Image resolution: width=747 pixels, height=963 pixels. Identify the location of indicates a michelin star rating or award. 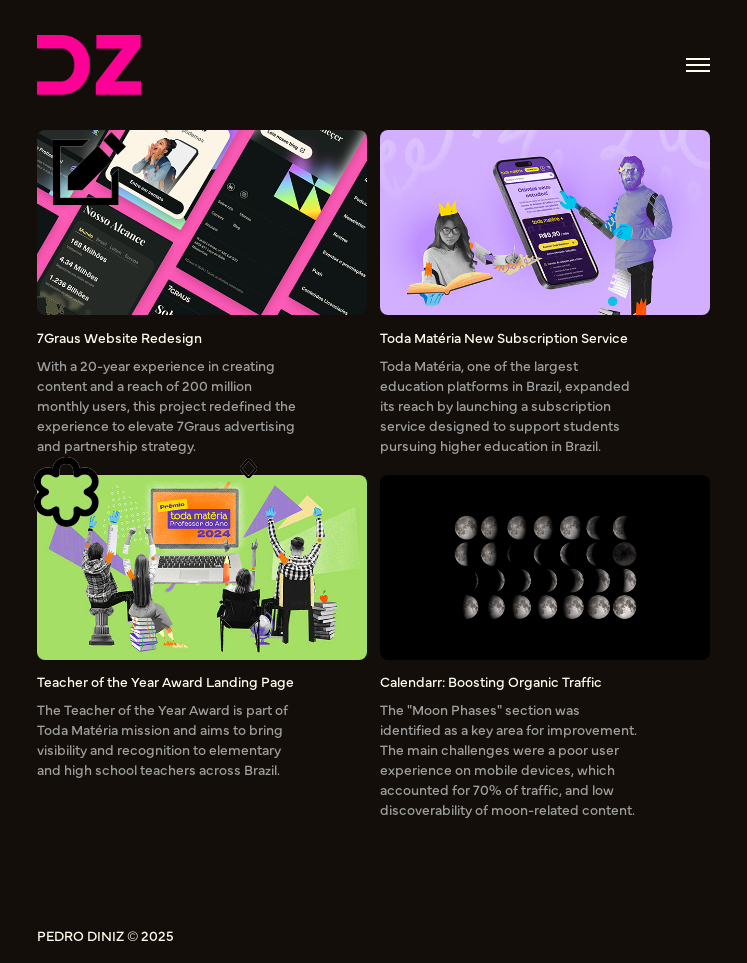
(67, 492).